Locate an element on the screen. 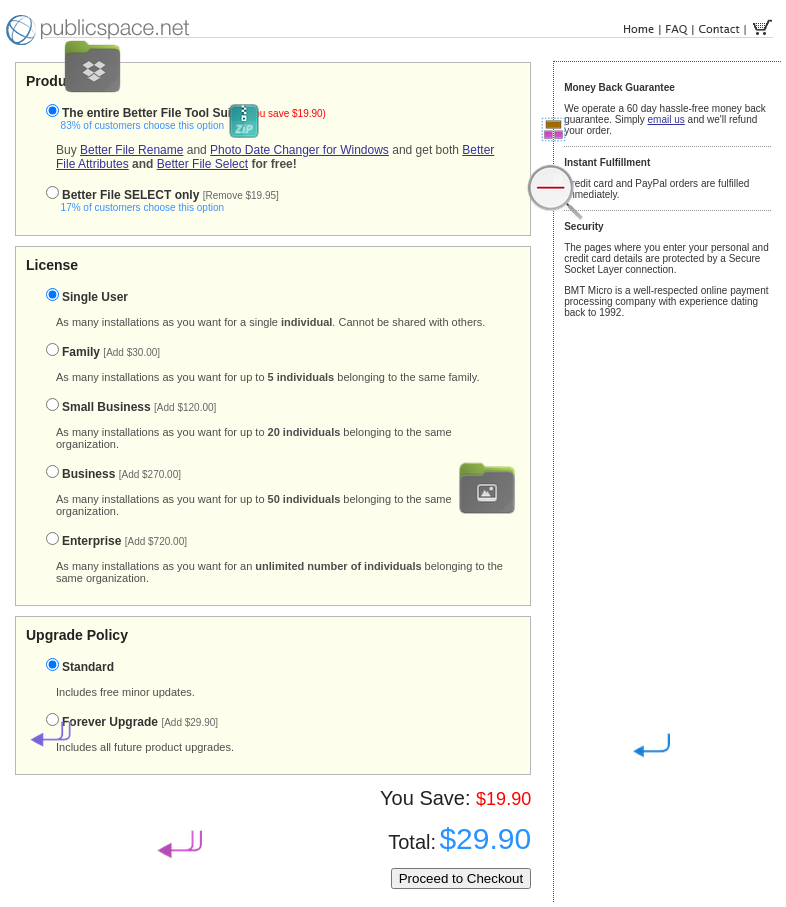 This screenshot has height=907, width=786. select all items in the current view is located at coordinates (553, 129).